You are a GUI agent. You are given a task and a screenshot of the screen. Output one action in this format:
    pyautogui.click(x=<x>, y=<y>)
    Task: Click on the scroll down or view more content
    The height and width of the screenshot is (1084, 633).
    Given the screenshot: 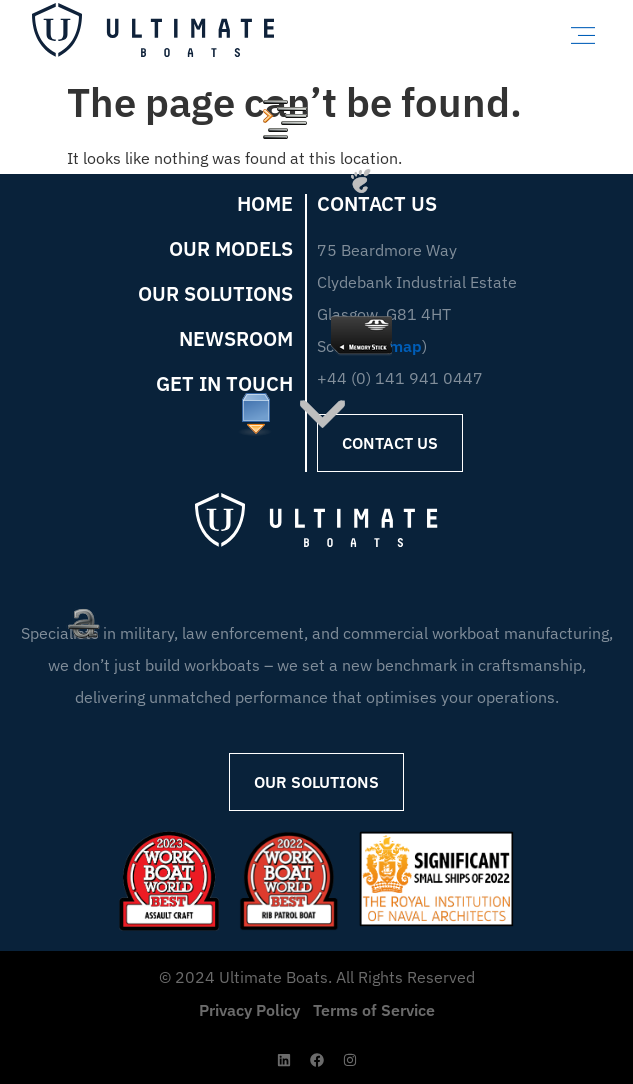 What is the action you would take?
    pyautogui.click(x=322, y=415)
    